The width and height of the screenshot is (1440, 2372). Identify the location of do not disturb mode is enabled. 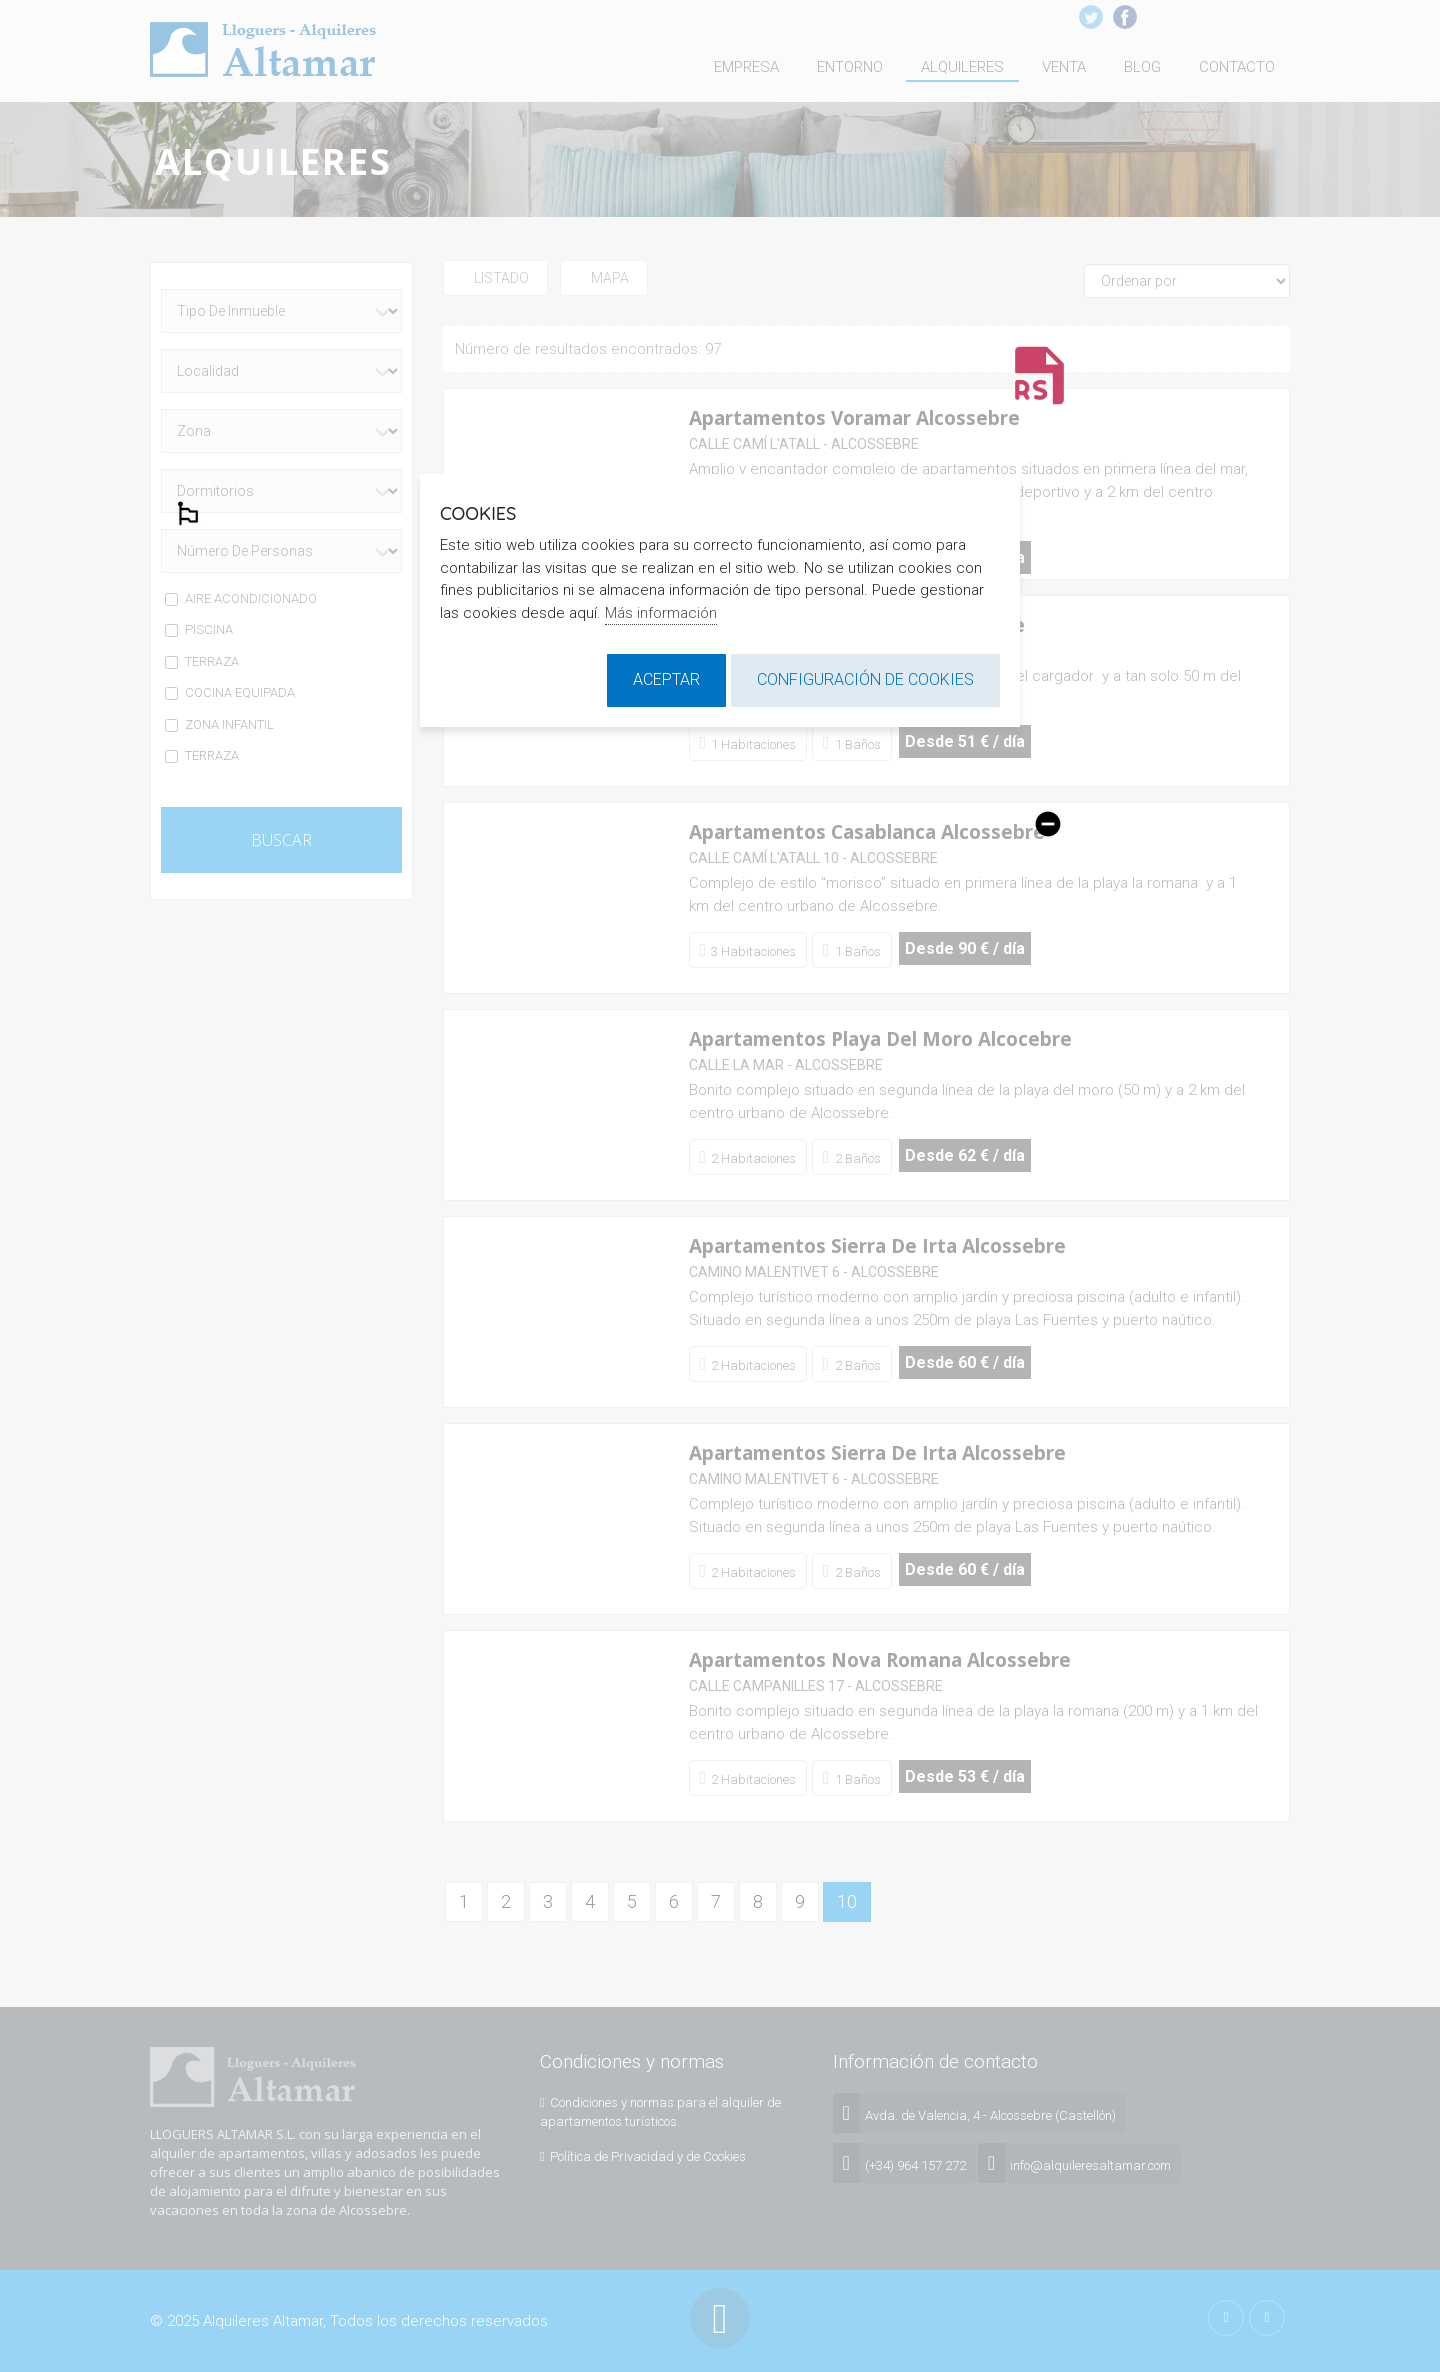
(1048, 824).